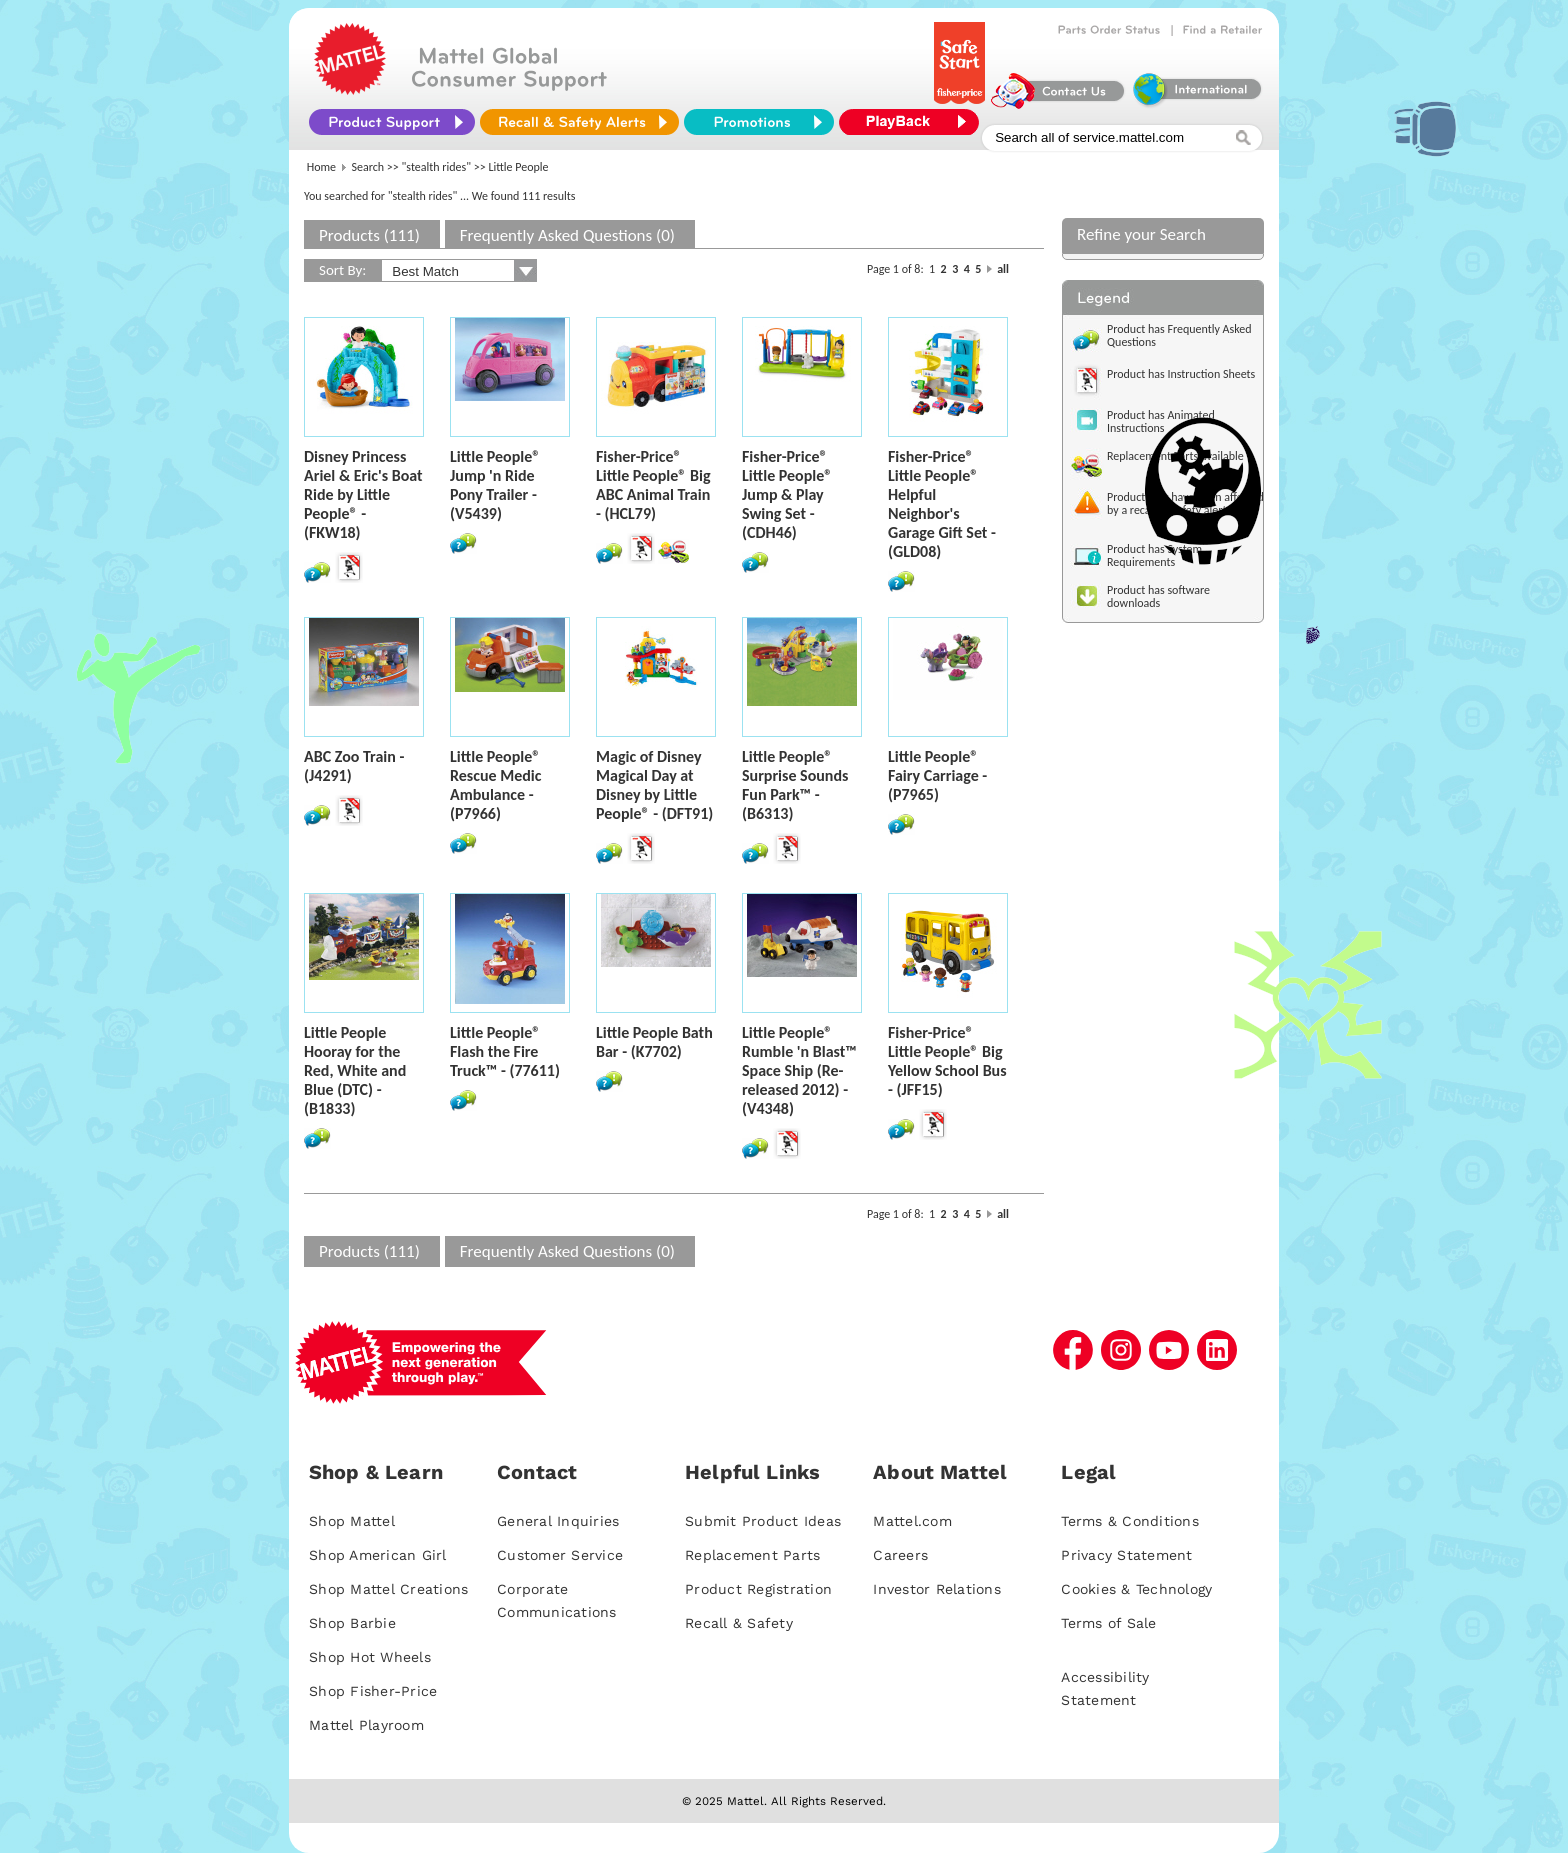 The height and width of the screenshot is (1853, 1568). I want to click on access AI or machine learning features, so click(1203, 491).